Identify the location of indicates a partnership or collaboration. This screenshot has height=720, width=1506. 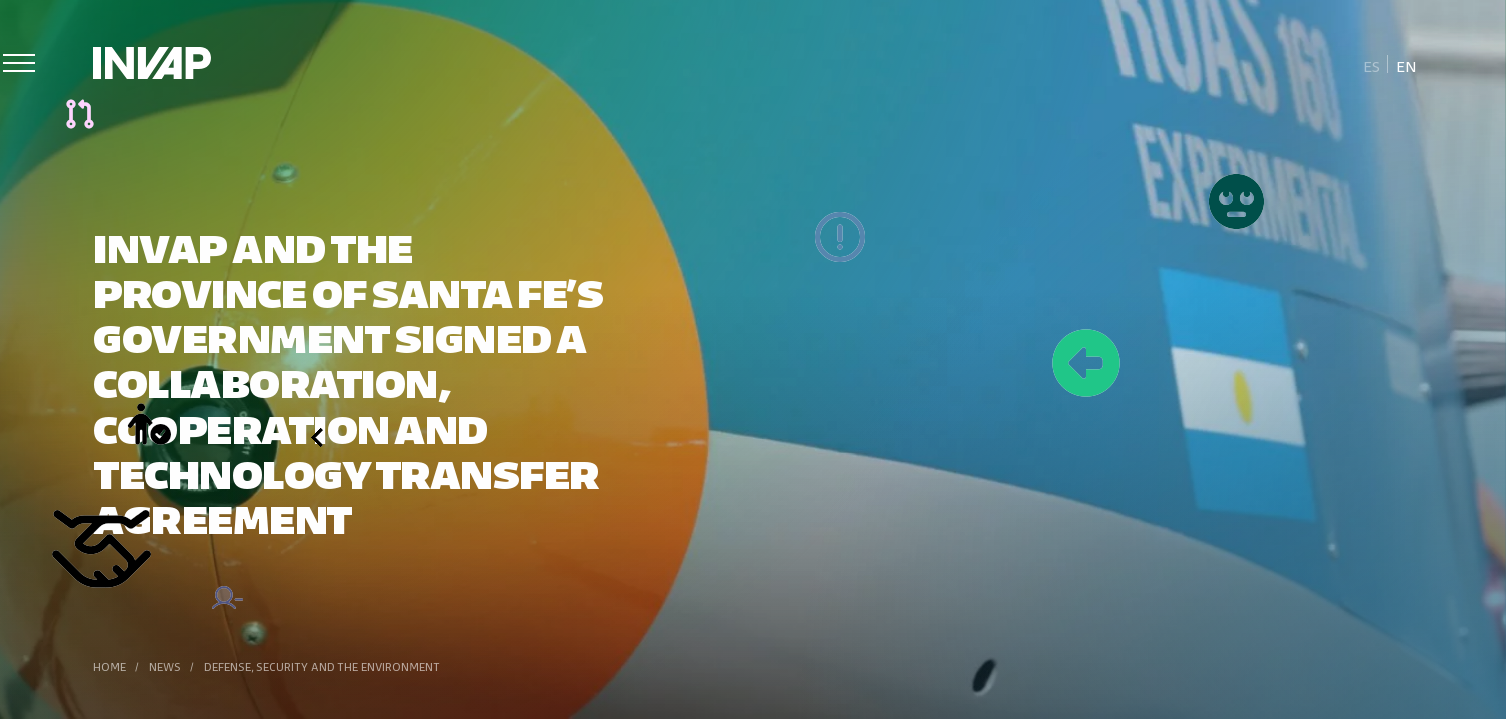
(101, 547).